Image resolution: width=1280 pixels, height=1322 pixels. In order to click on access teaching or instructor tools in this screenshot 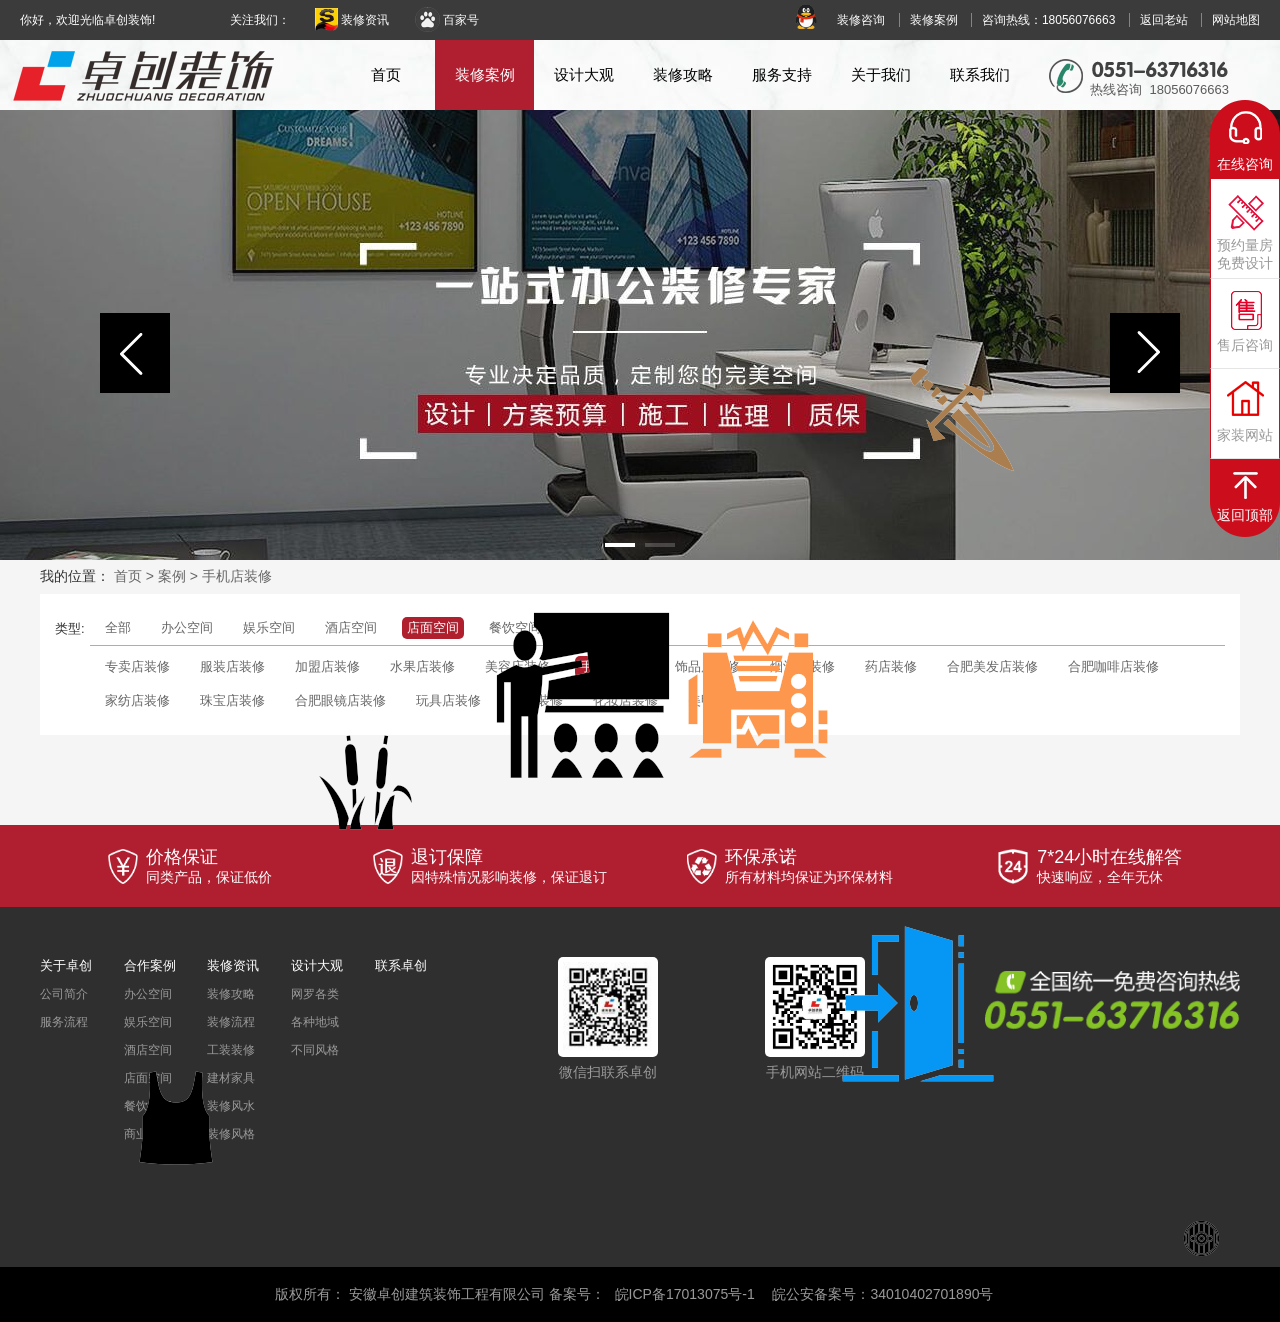, I will do `click(583, 691)`.